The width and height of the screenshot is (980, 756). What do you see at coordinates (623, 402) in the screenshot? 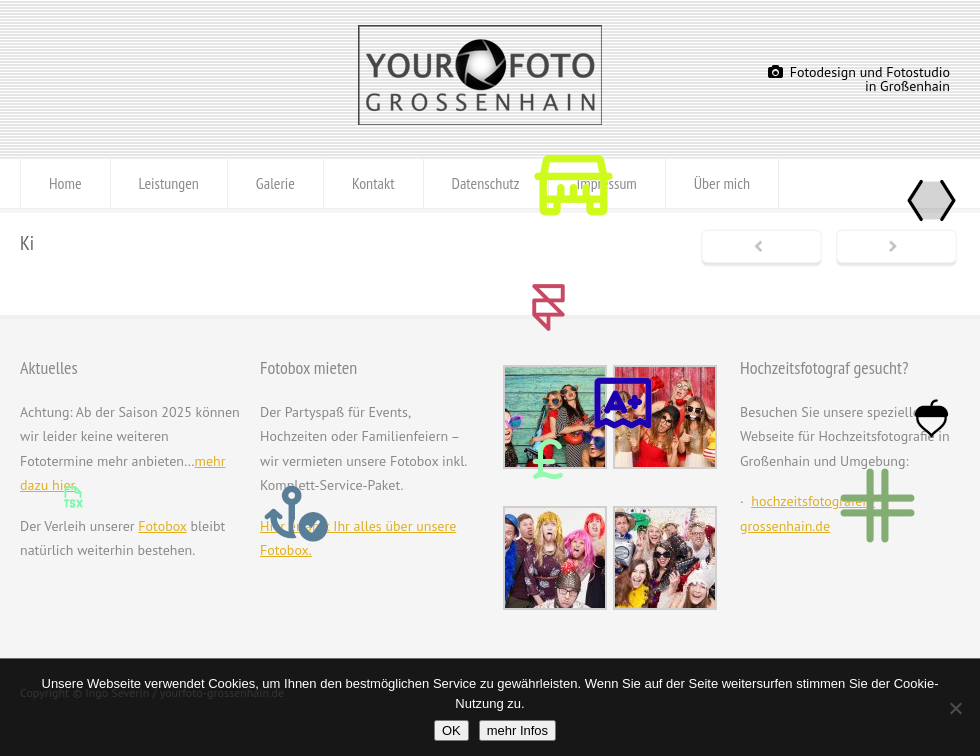
I see `view exam or test results` at bounding box center [623, 402].